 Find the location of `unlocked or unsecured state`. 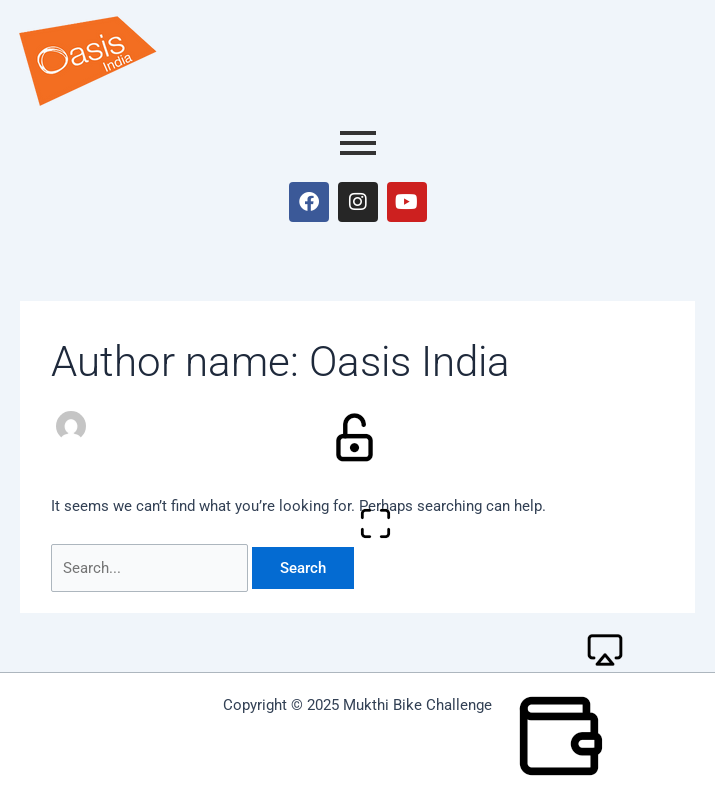

unlocked or unsecured state is located at coordinates (354, 438).